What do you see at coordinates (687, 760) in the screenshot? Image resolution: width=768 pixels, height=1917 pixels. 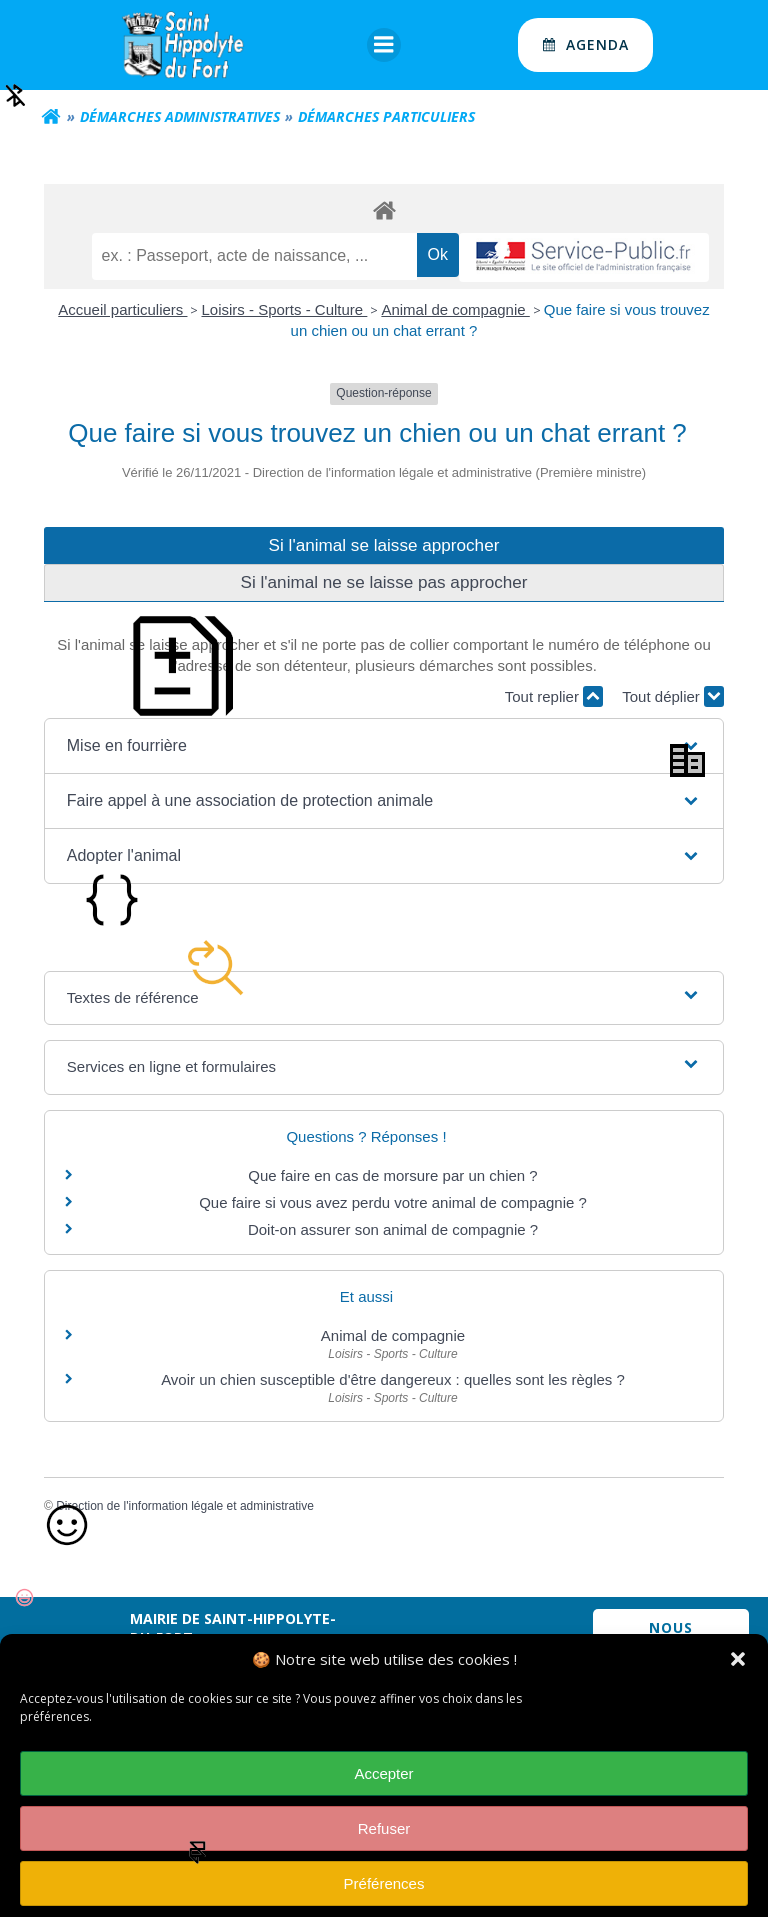 I see `view company or organization details` at bounding box center [687, 760].